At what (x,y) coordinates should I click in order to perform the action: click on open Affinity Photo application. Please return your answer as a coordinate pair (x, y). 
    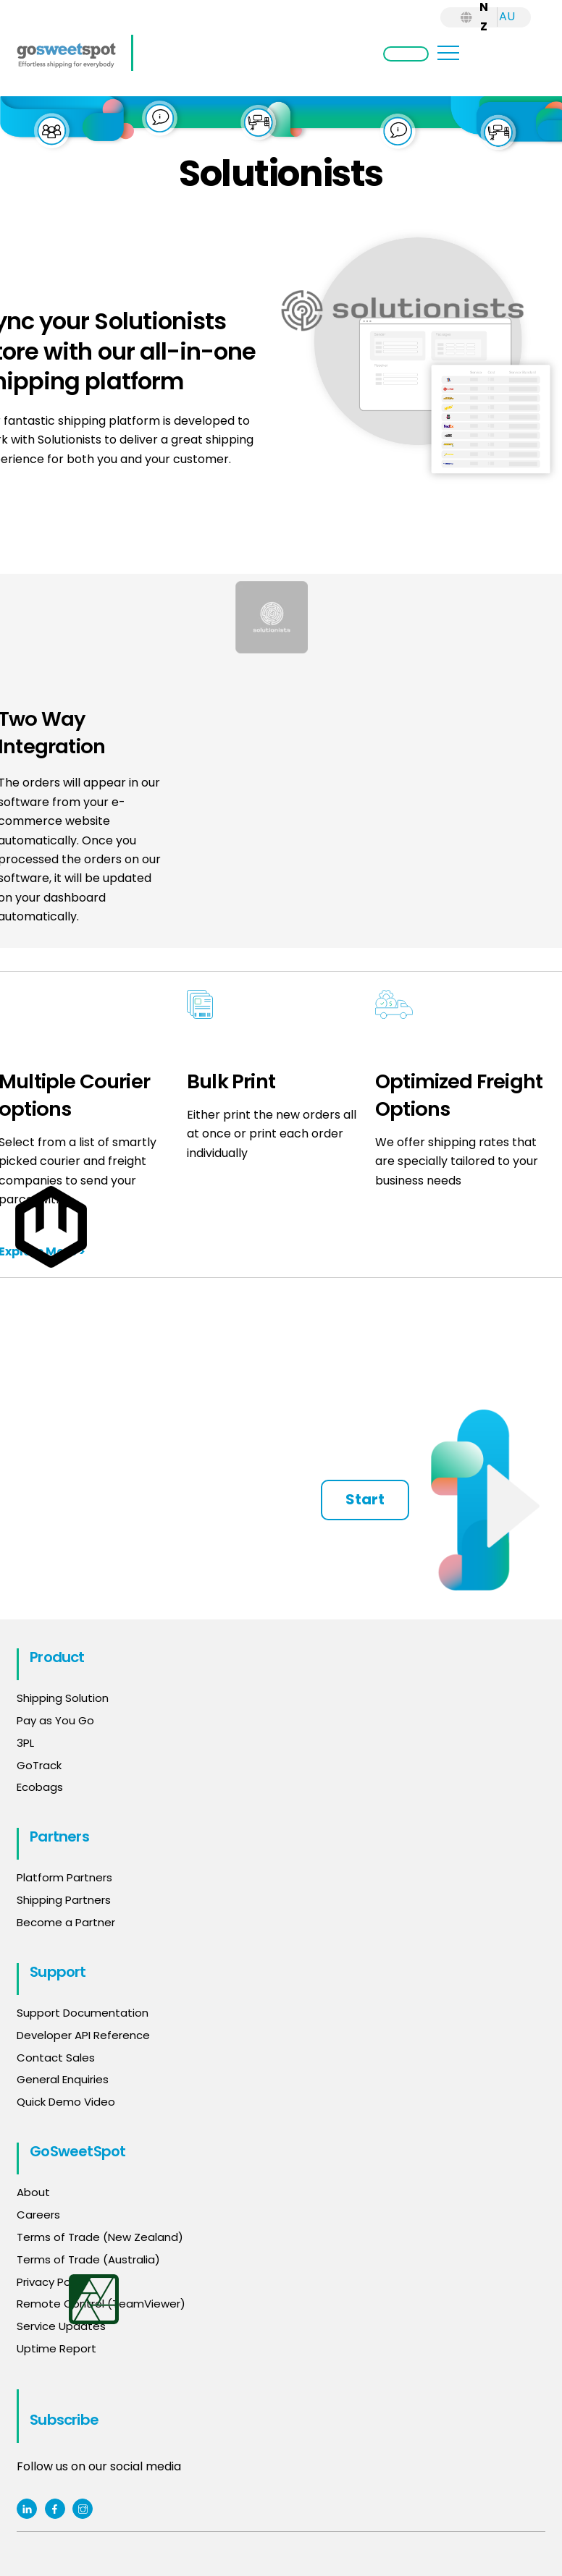
    Looking at the image, I should click on (93, 2299).